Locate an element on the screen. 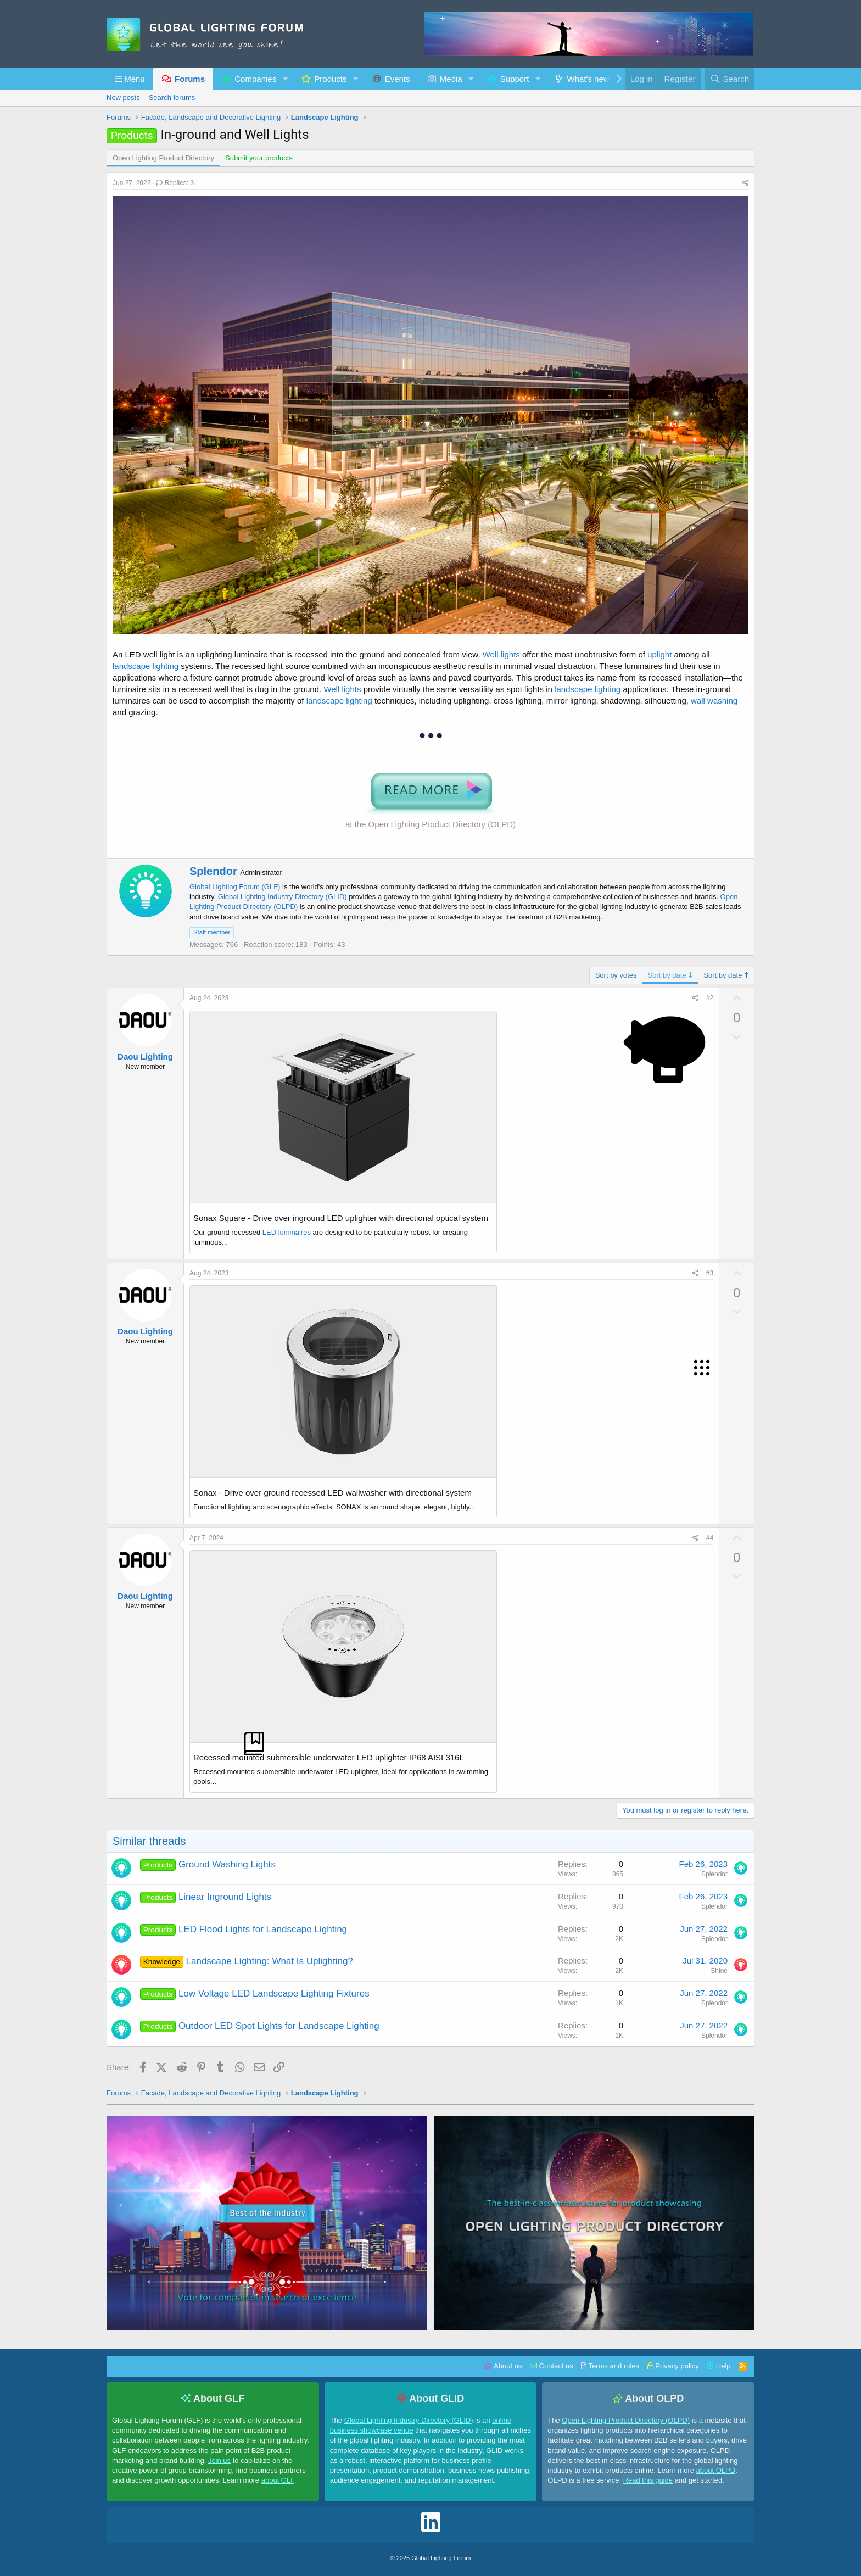 This screenshot has height=2576, width=861. access your bookmarked reading list is located at coordinates (254, 1743).